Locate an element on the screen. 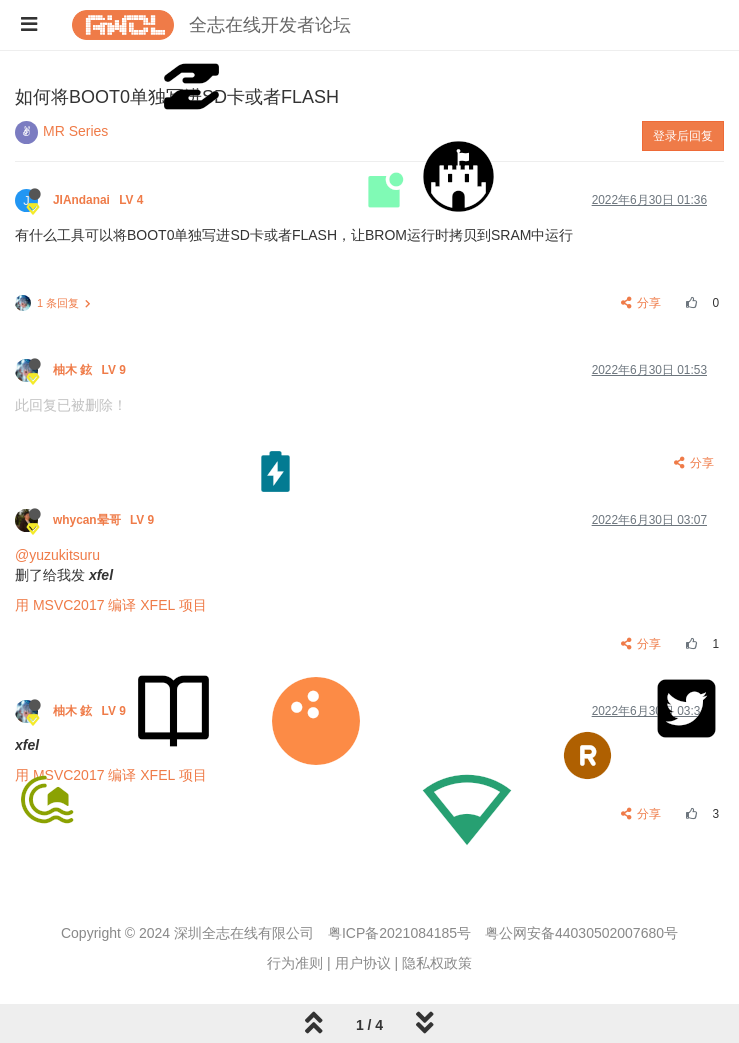  battery charging status indicator is located at coordinates (275, 471).